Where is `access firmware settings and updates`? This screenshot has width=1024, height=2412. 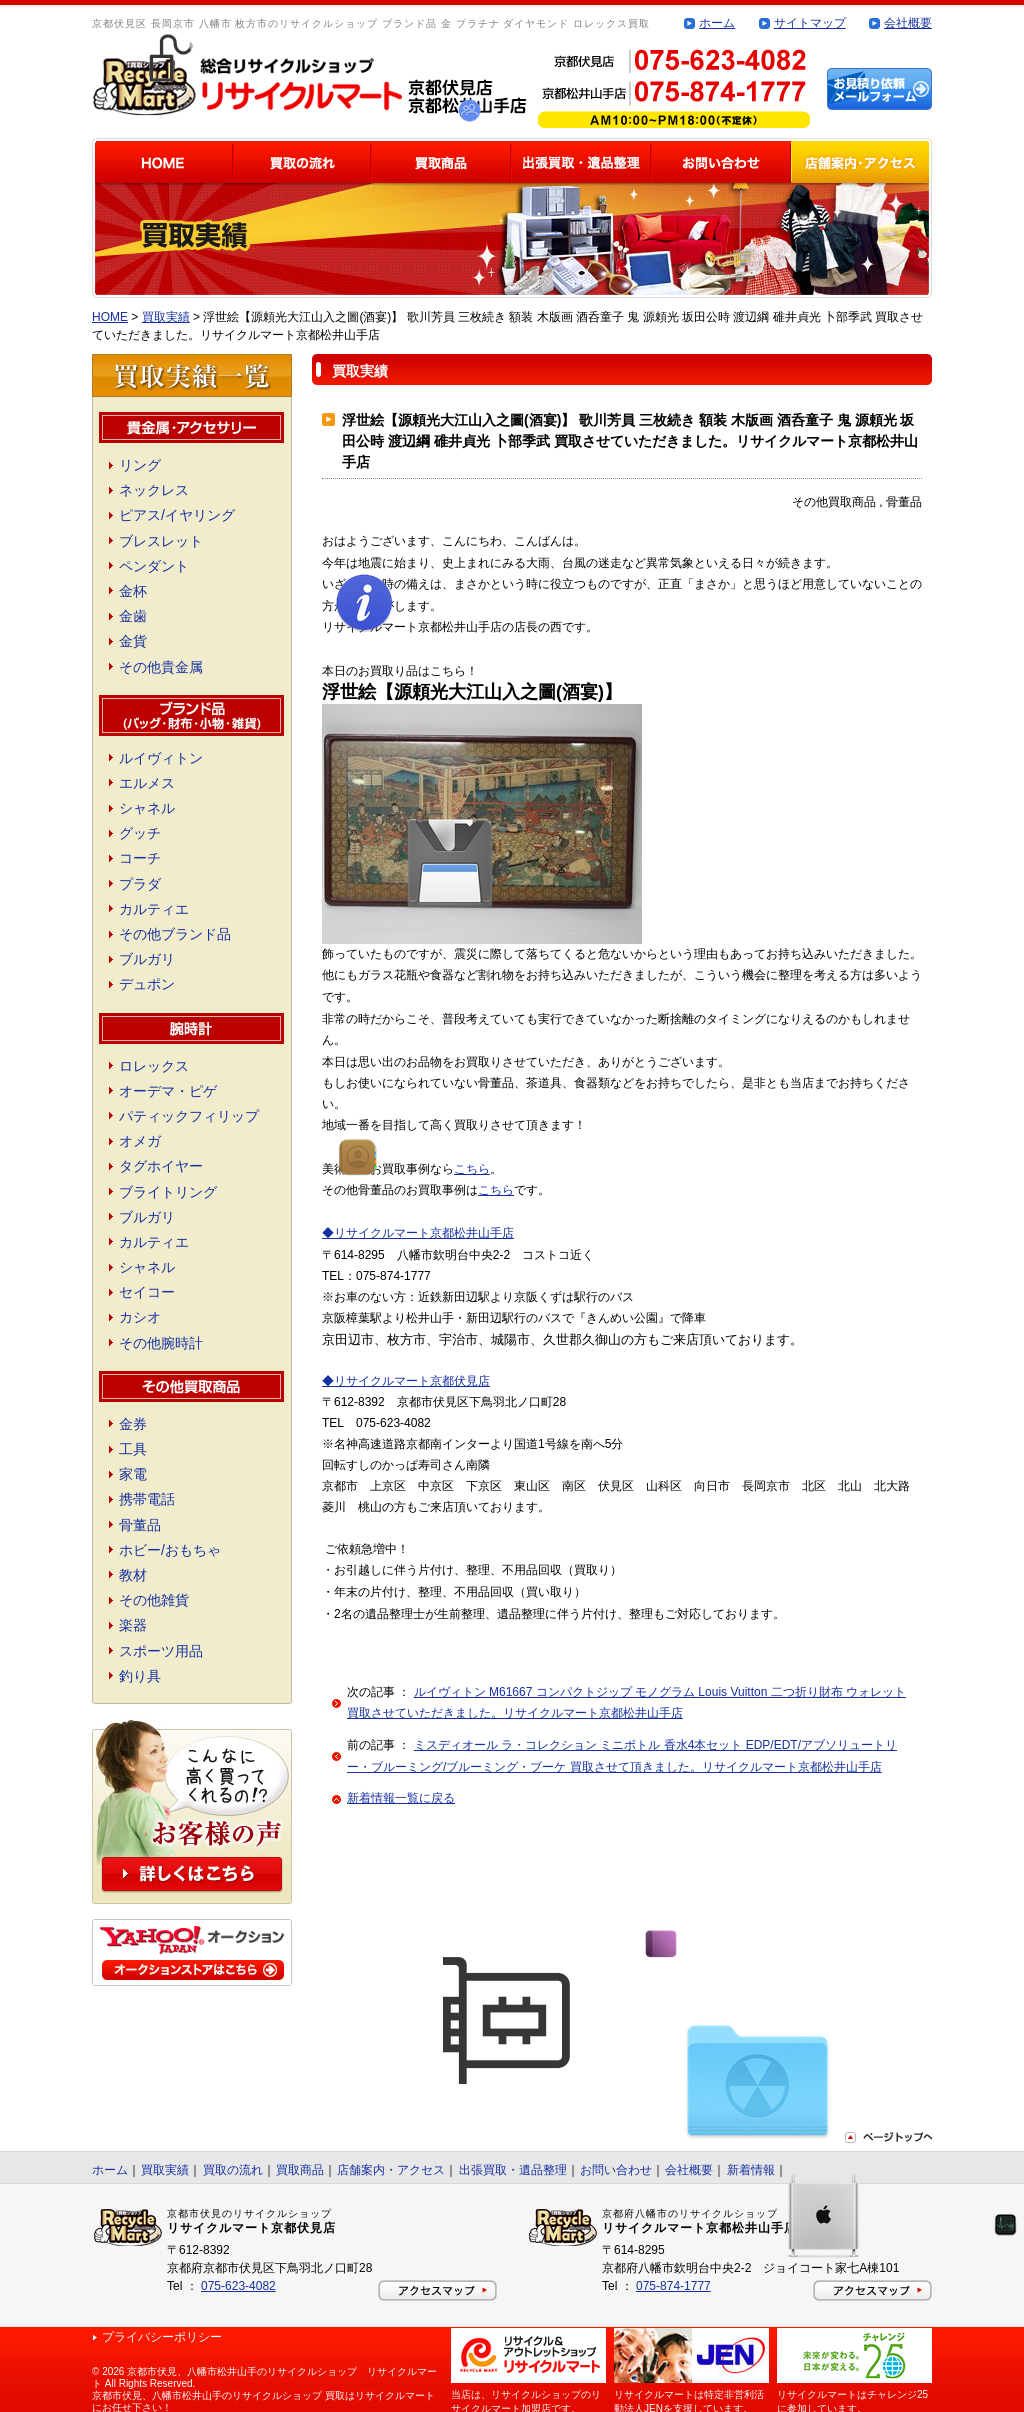
access firmware settings and updates is located at coordinates (506, 2020).